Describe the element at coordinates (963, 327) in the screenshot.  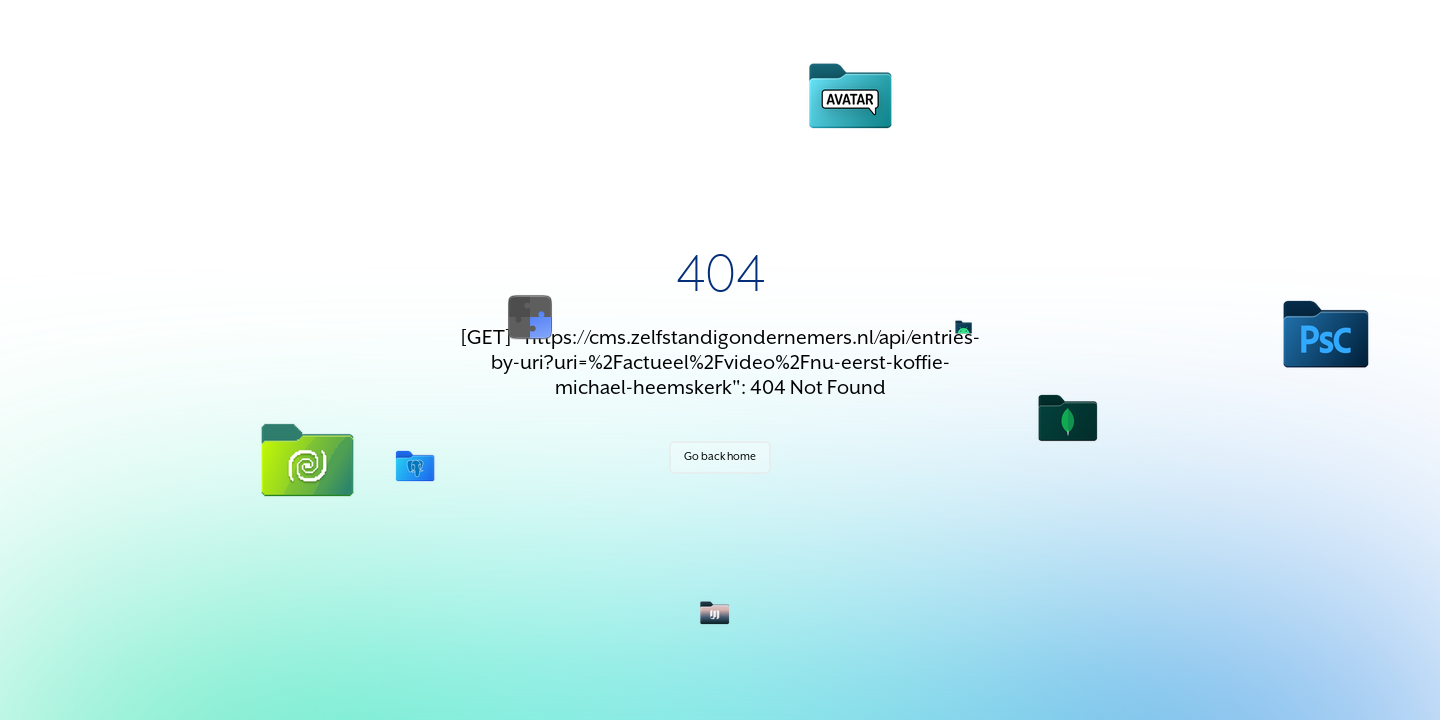
I see `open android files folder` at that location.